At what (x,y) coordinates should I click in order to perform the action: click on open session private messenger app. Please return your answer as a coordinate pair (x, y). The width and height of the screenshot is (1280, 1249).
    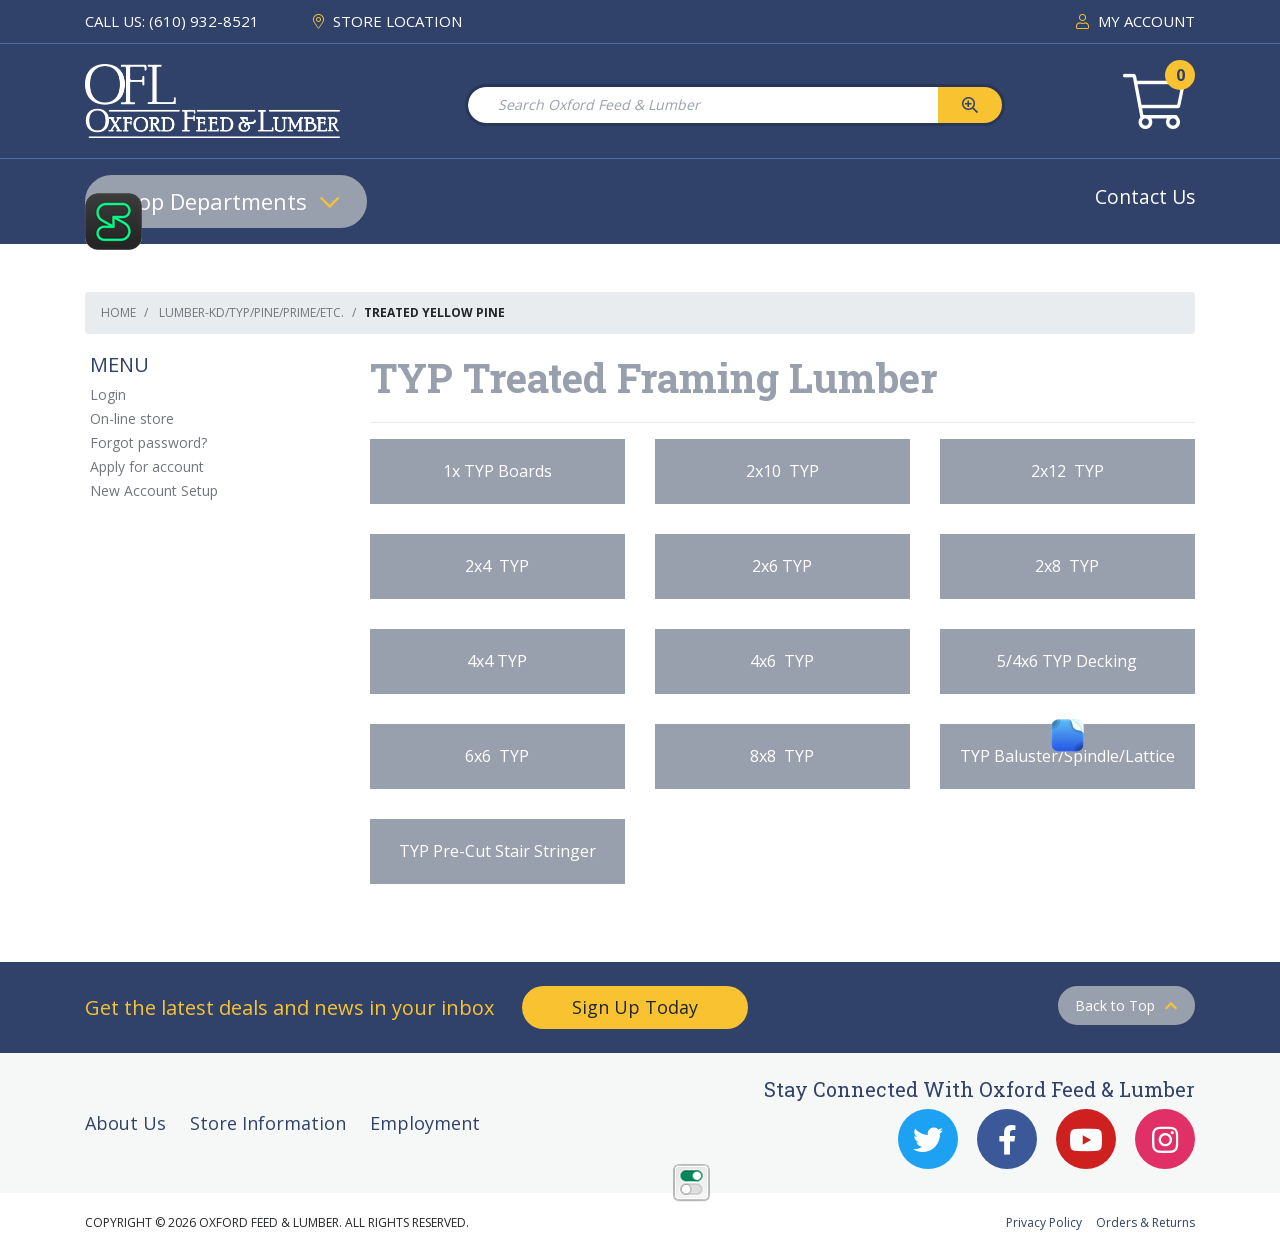
    Looking at the image, I should click on (113, 221).